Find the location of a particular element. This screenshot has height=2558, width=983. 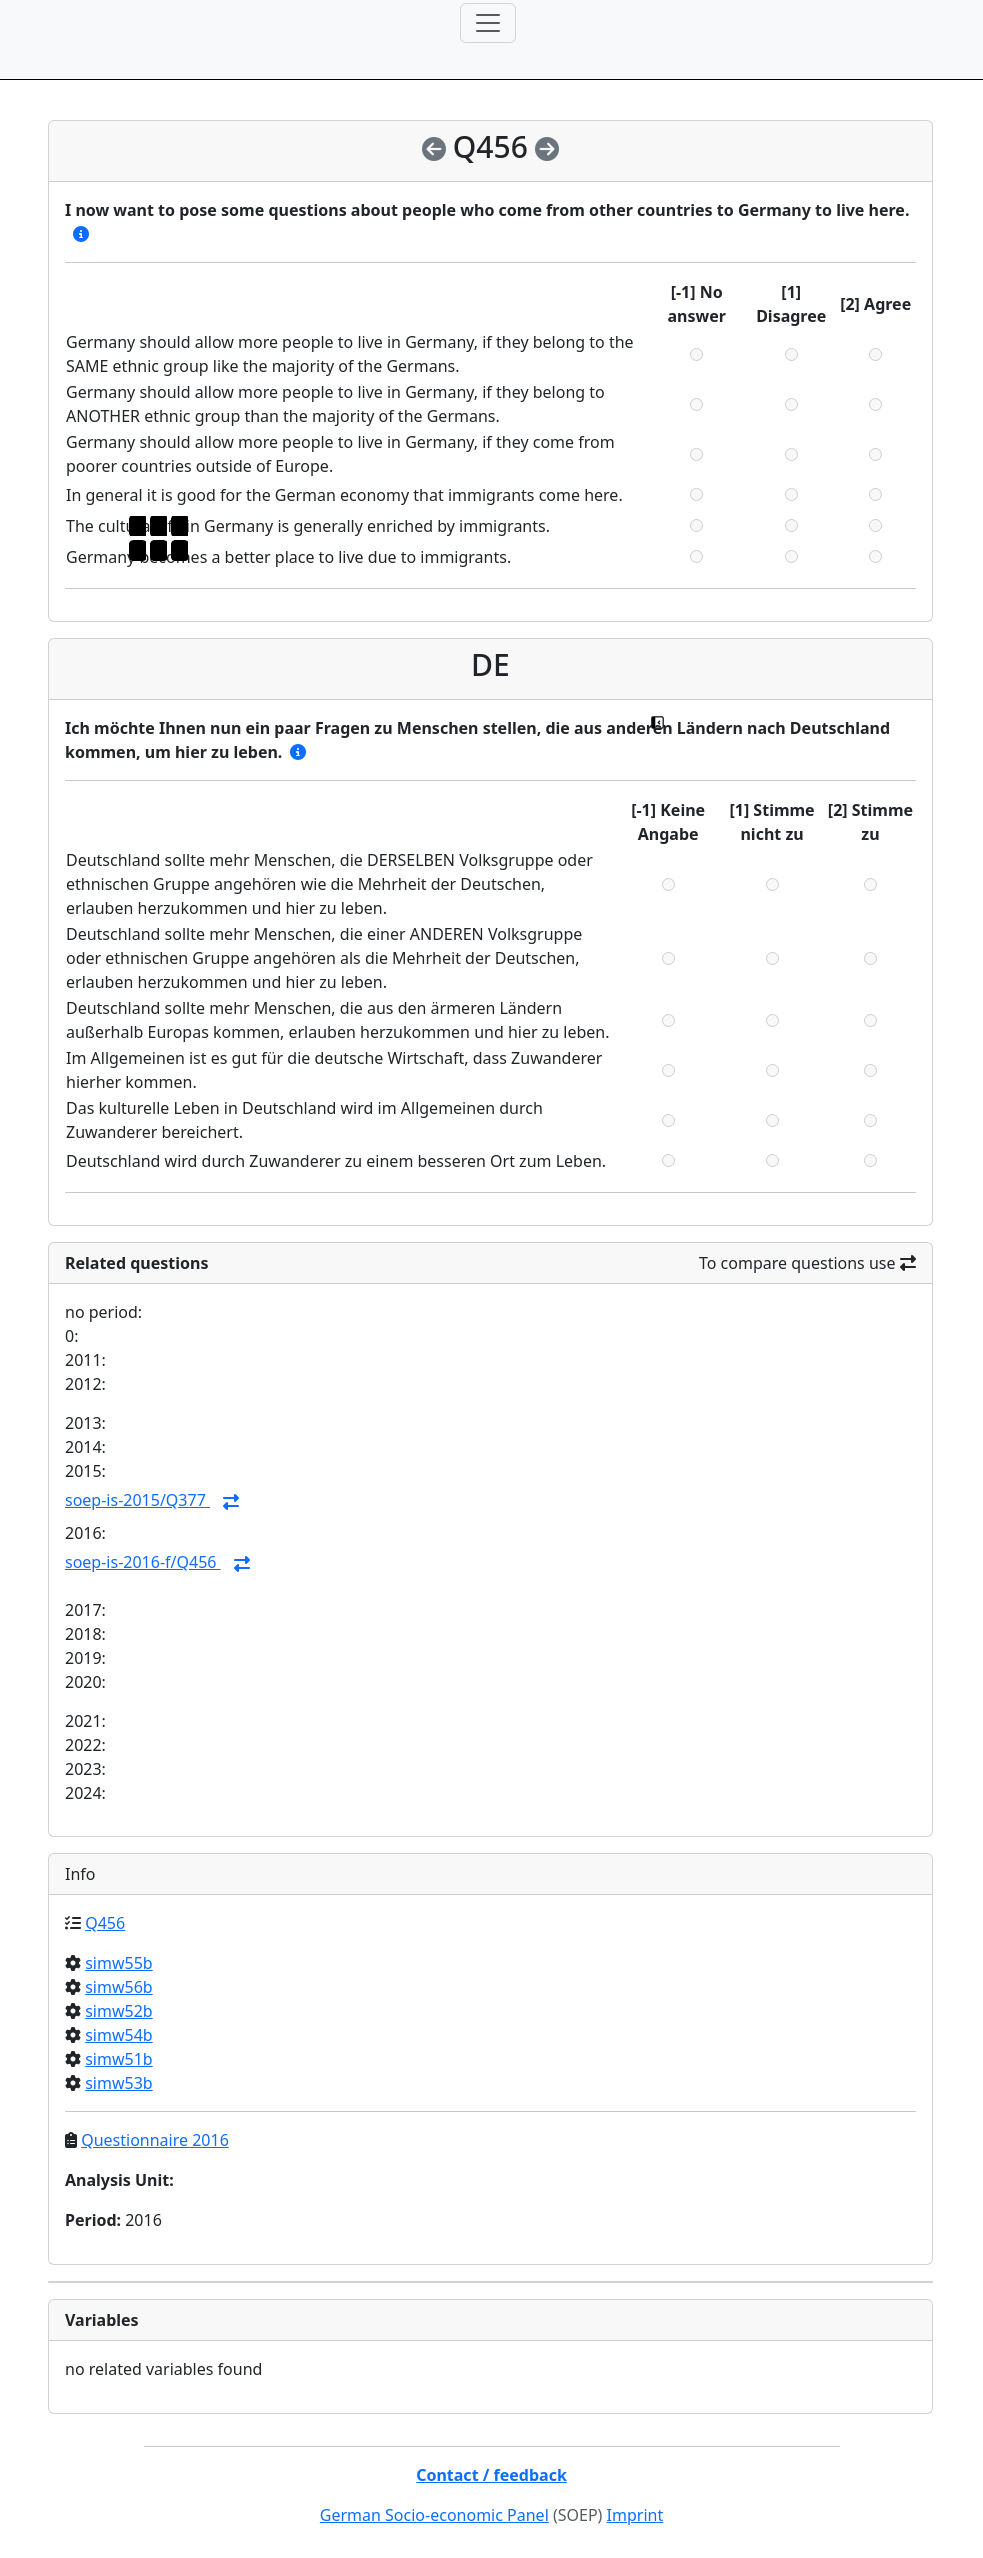

collapse the left sidebar panel is located at coordinates (657, 722).